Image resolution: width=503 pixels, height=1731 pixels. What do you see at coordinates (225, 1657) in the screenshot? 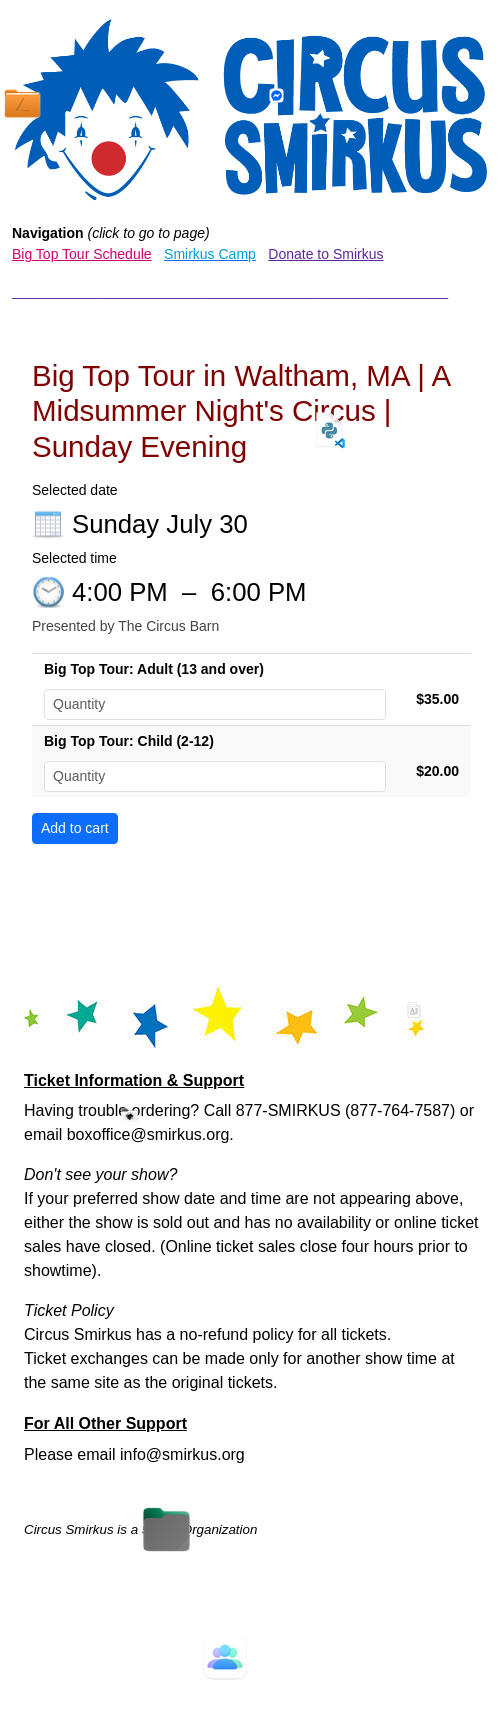
I see `access family sharing and parental control settings` at bounding box center [225, 1657].